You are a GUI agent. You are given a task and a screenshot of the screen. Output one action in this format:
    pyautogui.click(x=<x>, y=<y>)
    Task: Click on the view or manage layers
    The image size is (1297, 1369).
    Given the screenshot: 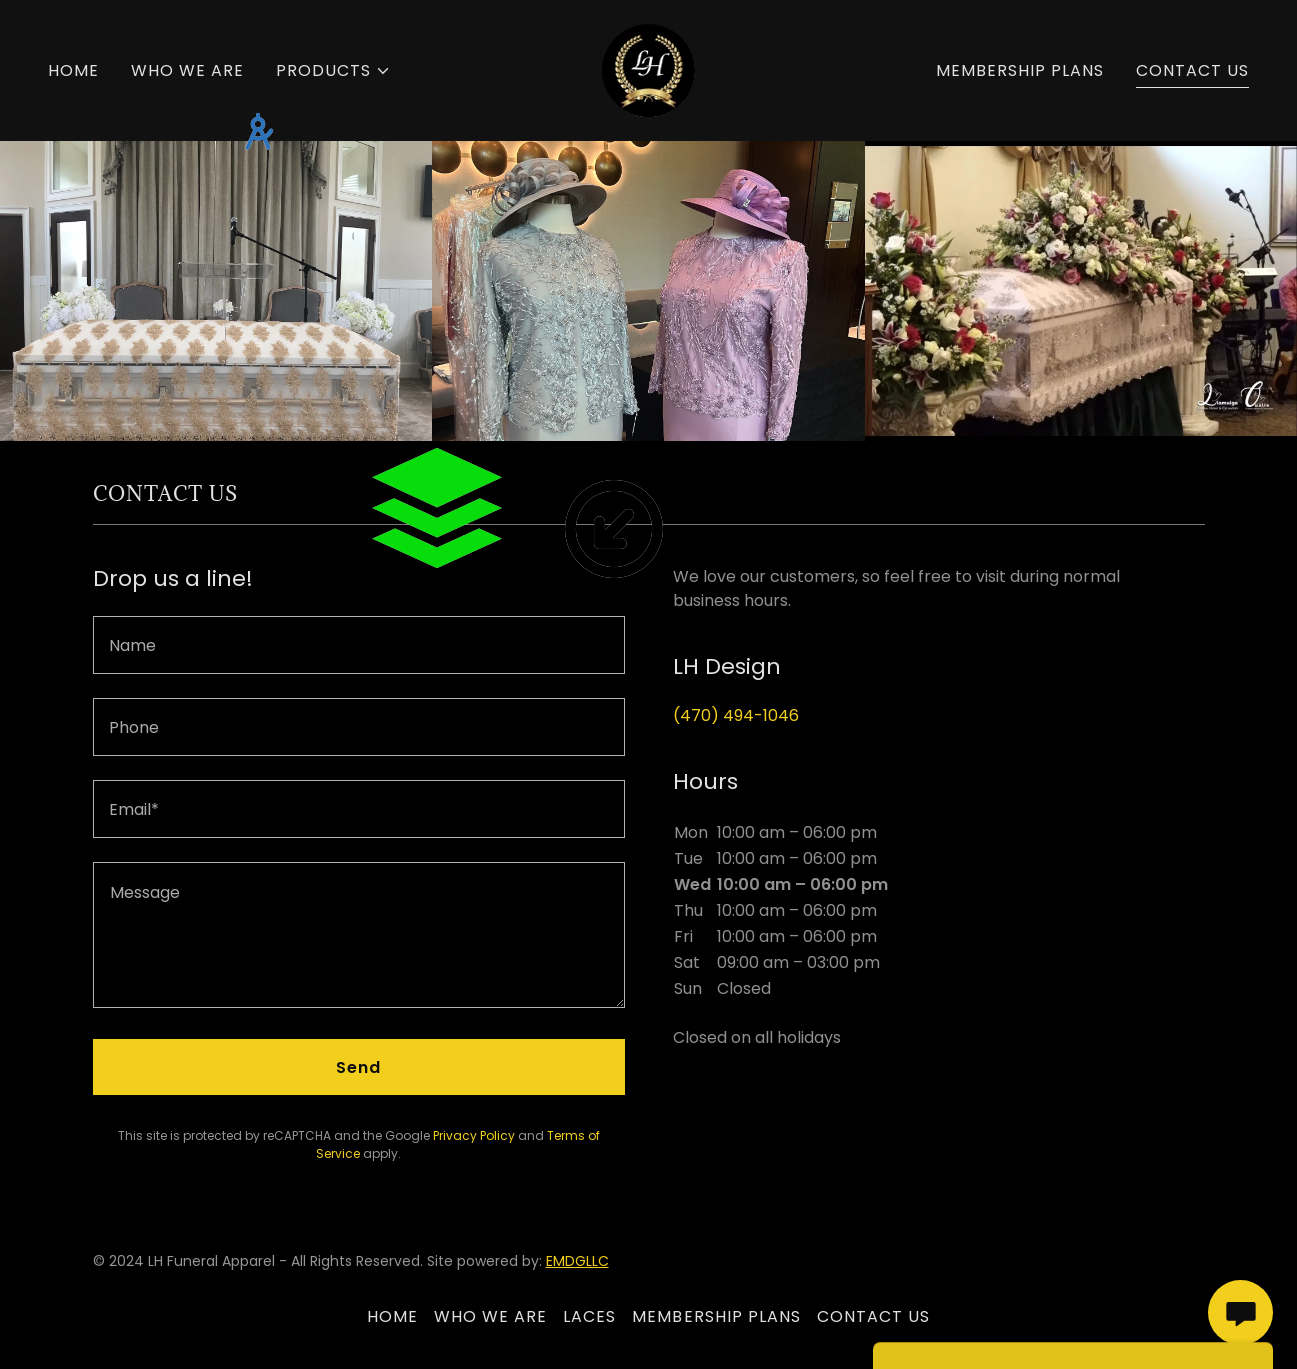 What is the action you would take?
    pyautogui.click(x=437, y=508)
    